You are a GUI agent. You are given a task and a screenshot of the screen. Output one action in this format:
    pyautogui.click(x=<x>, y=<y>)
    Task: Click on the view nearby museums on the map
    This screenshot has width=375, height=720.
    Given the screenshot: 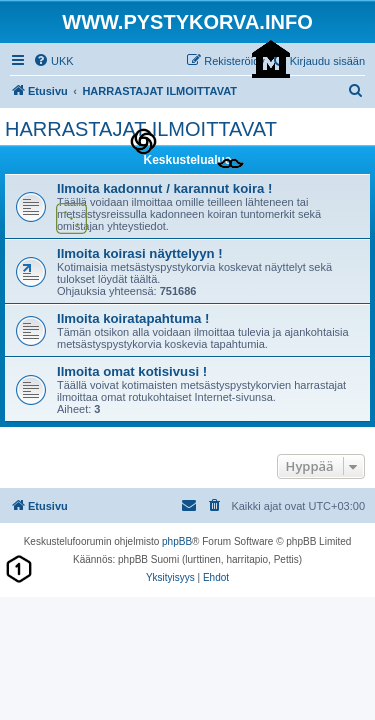 What is the action you would take?
    pyautogui.click(x=271, y=59)
    